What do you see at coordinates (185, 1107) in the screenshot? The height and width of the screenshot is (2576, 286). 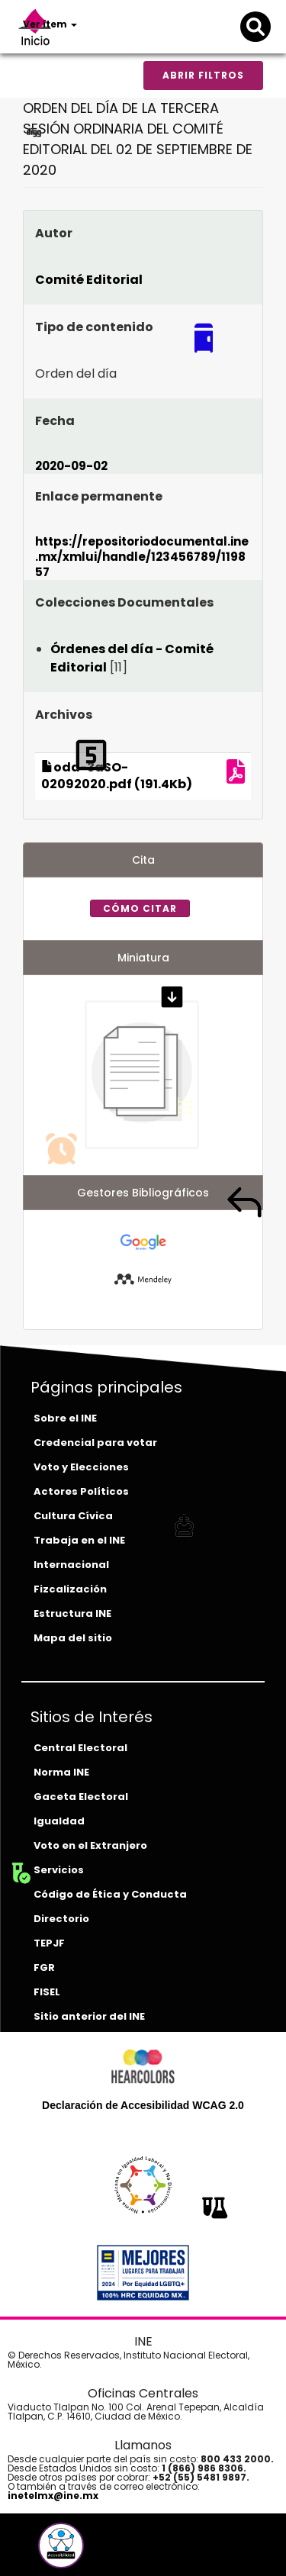 I see `access step-by-step instructions or tutorial` at bounding box center [185, 1107].